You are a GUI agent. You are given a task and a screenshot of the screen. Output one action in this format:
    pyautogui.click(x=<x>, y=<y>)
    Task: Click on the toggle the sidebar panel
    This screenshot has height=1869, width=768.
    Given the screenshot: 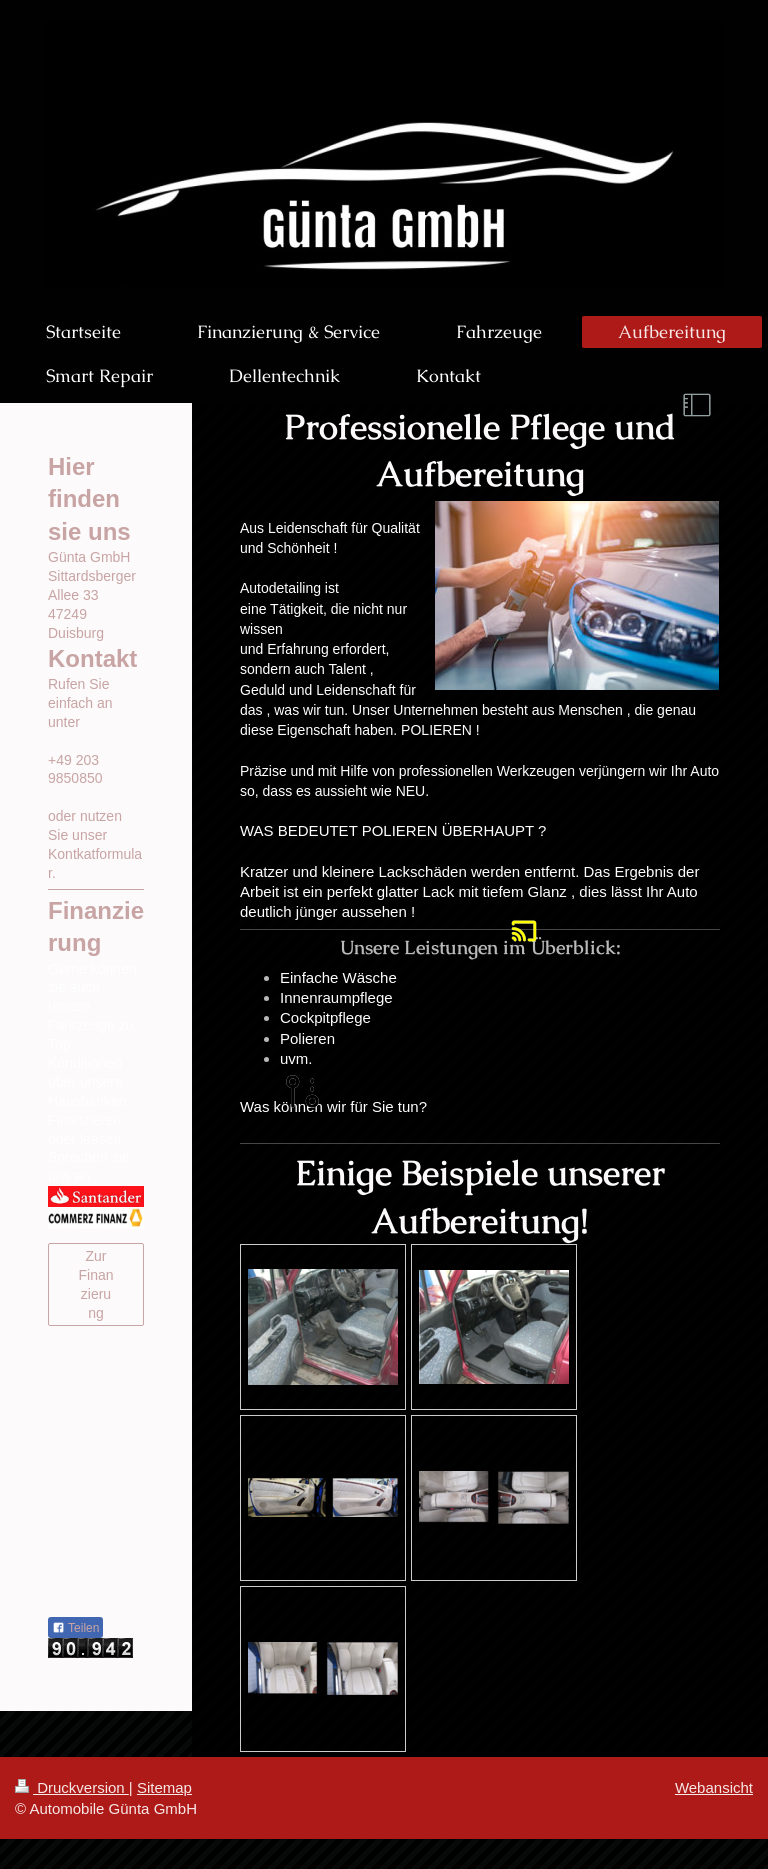 What is the action you would take?
    pyautogui.click(x=697, y=405)
    